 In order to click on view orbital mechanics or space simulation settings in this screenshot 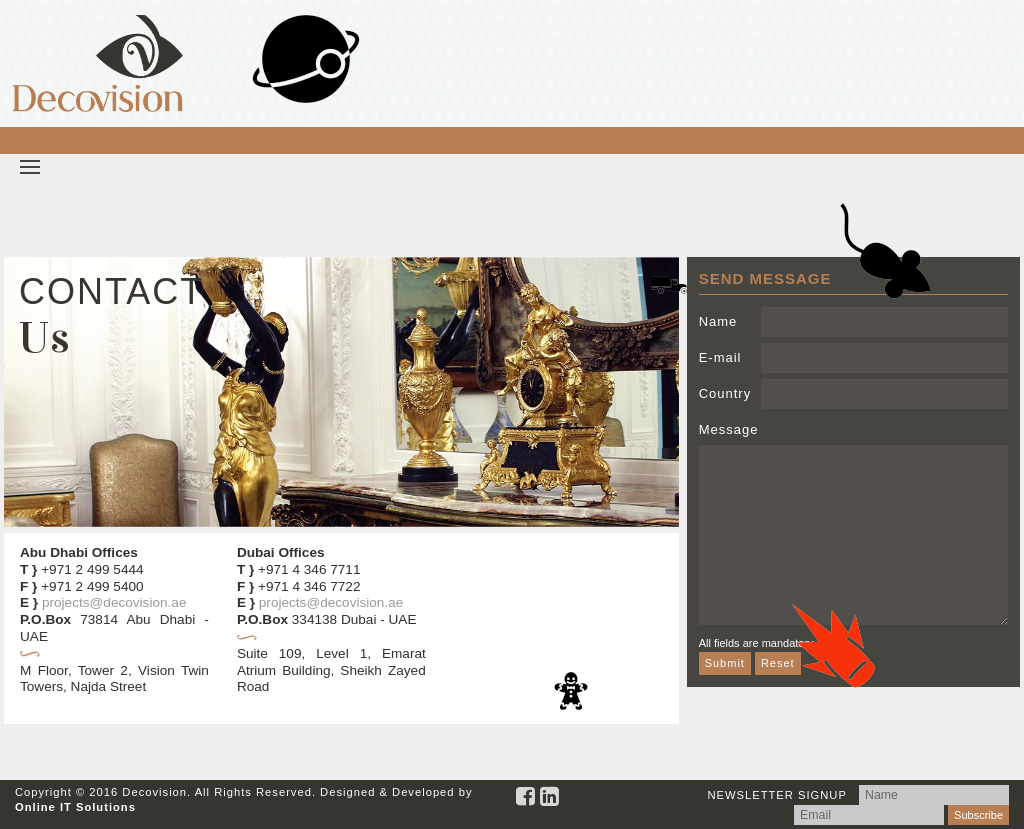, I will do `click(306, 59)`.